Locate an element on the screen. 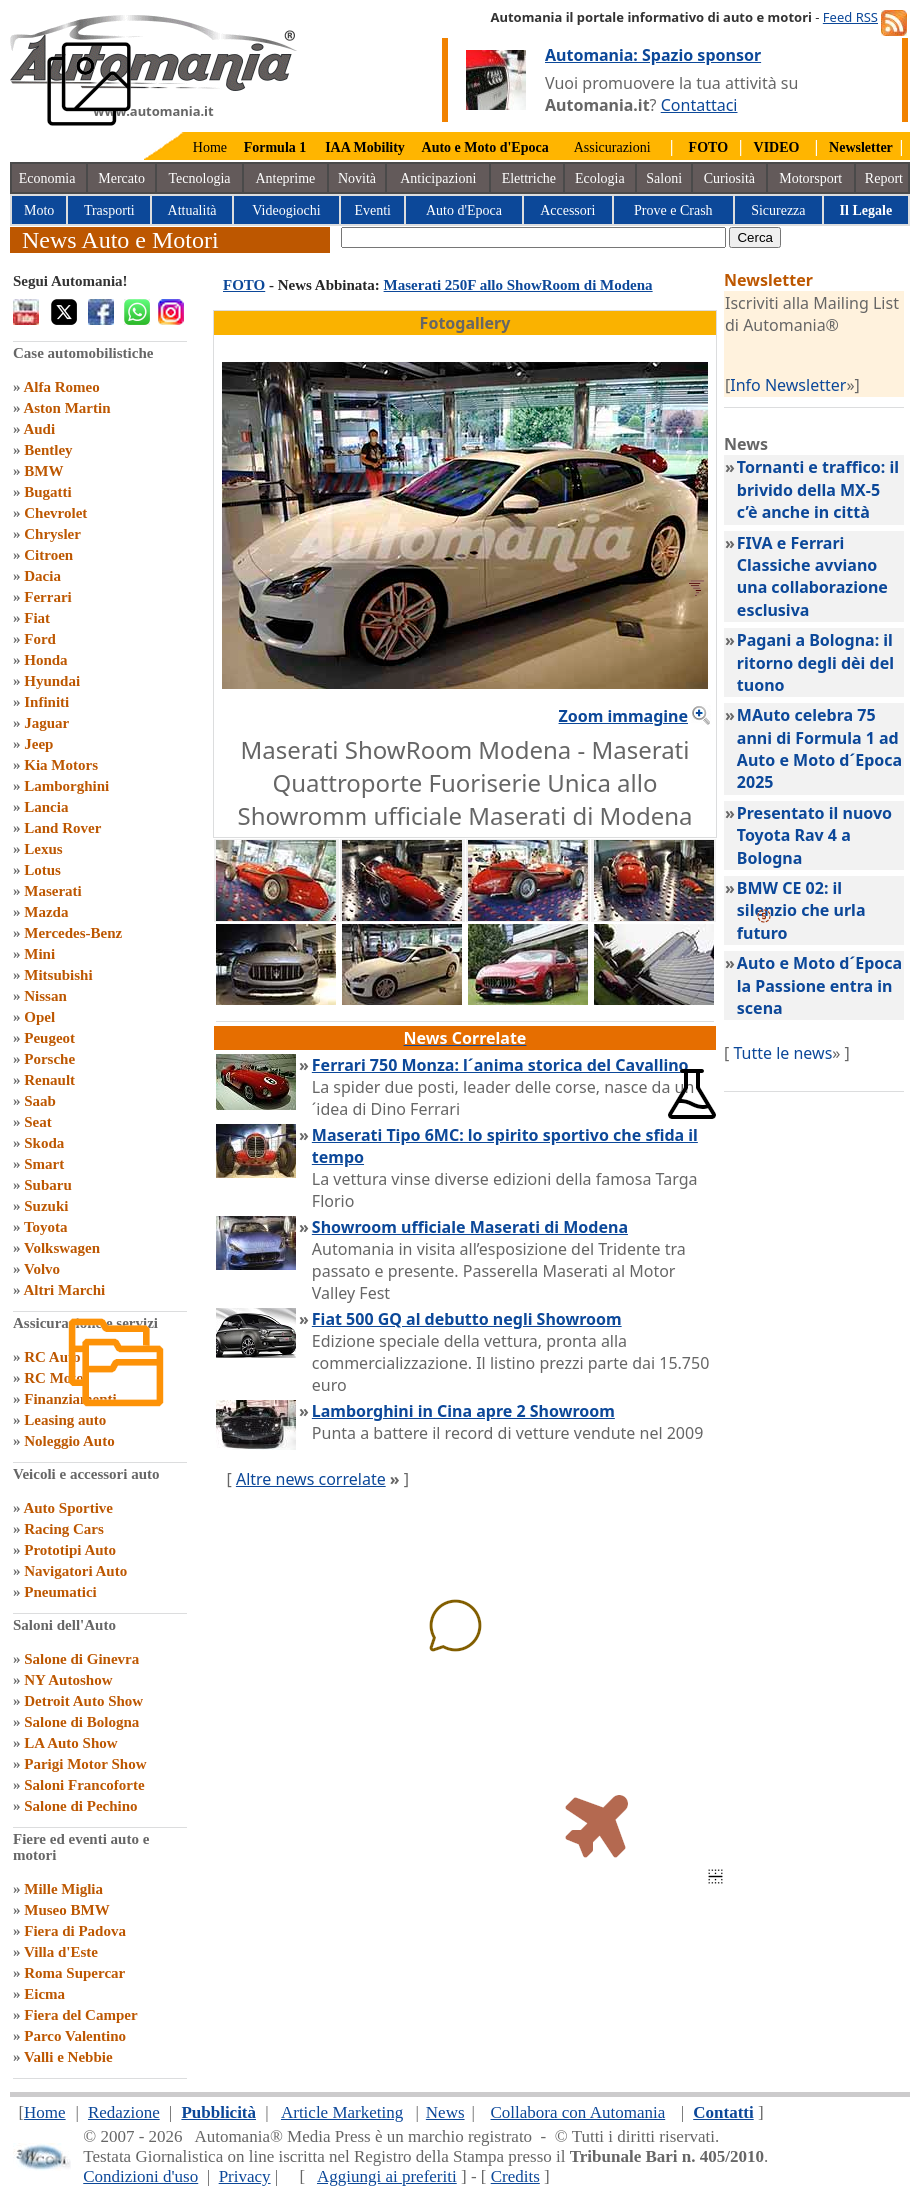  access science or laboratory features is located at coordinates (692, 1095).